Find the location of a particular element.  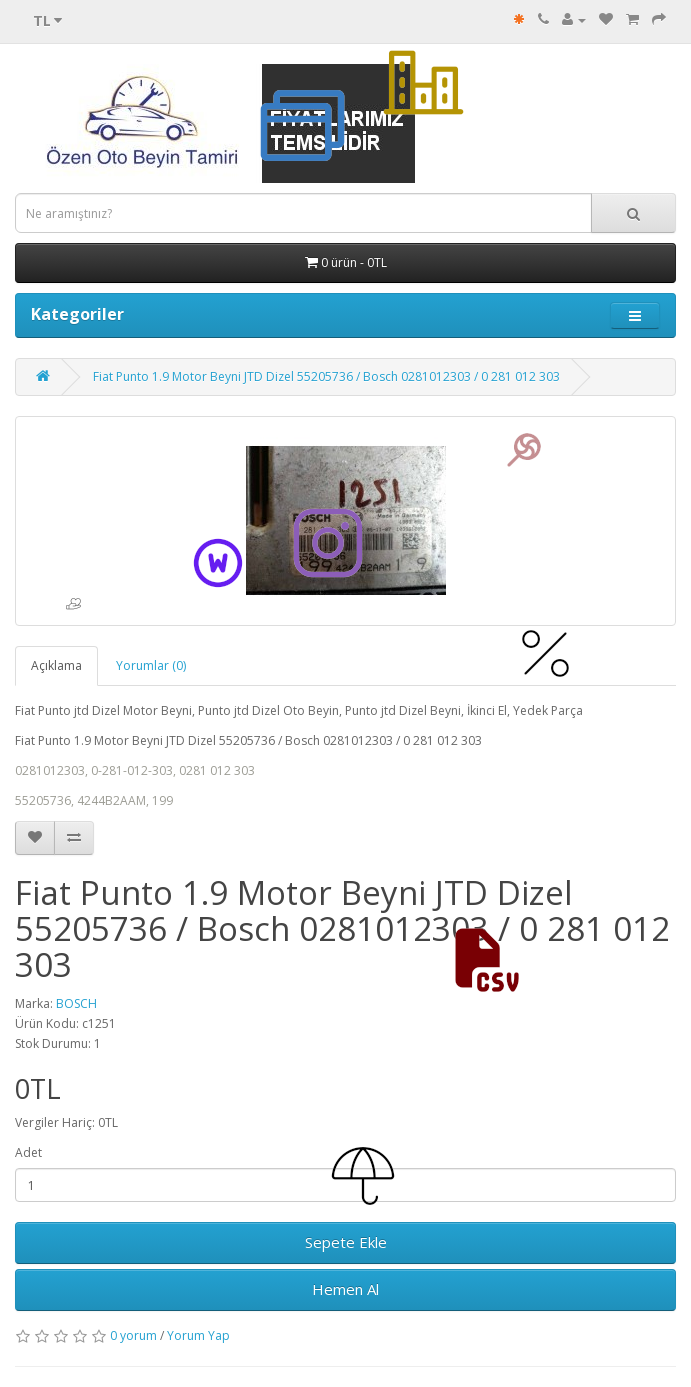

open multiple browser windows is located at coordinates (302, 125).